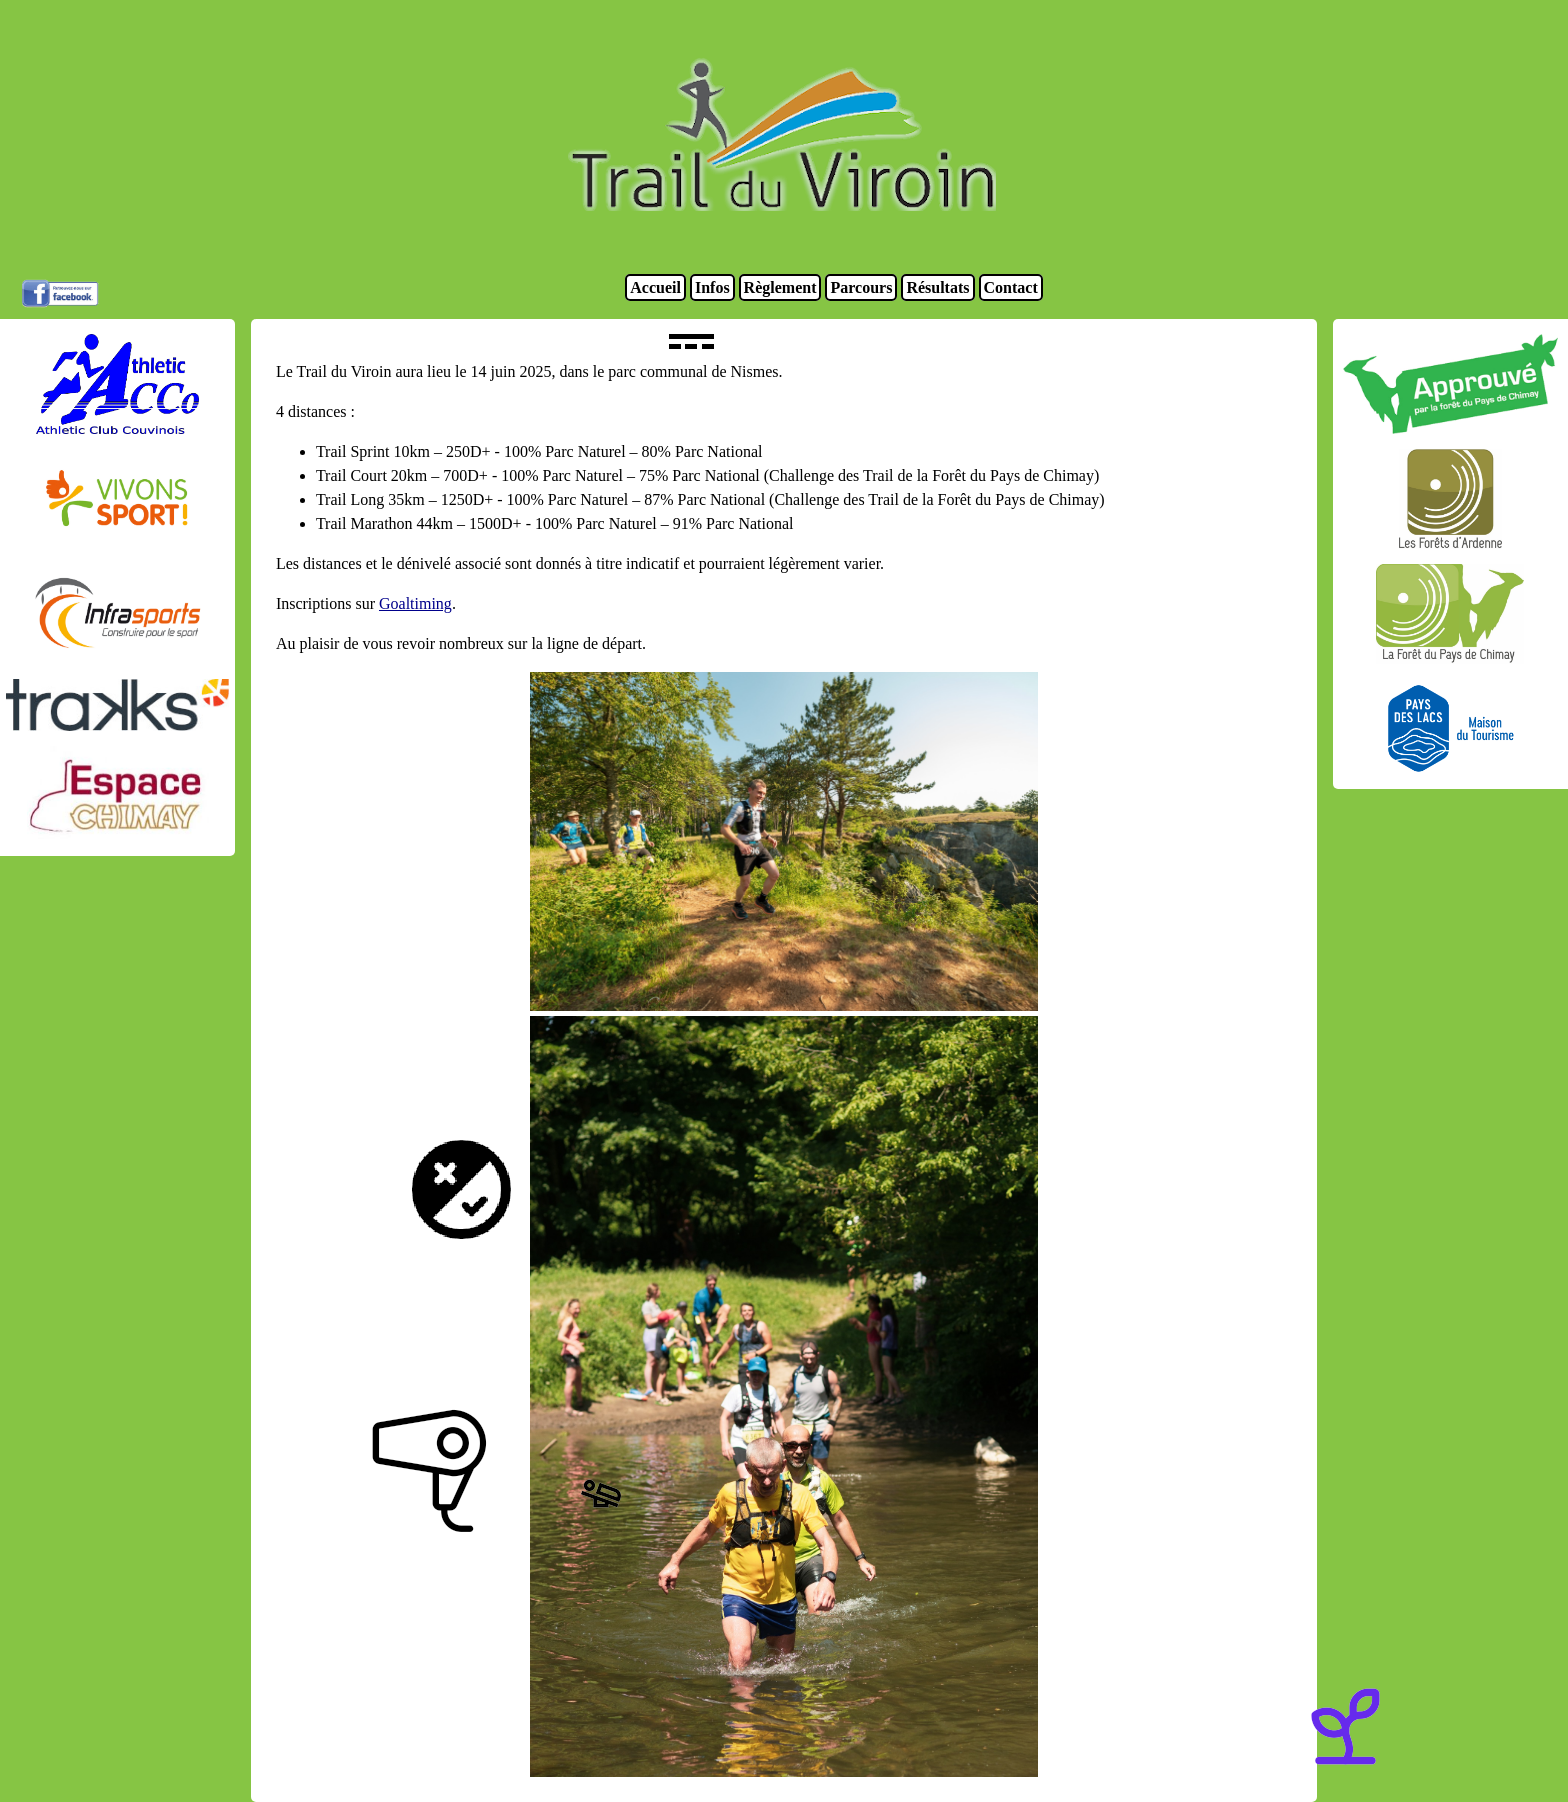 This screenshot has height=1802, width=1568. What do you see at coordinates (601, 1494) in the screenshot?
I see `select angled flat bed seat option` at bounding box center [601, 1494].